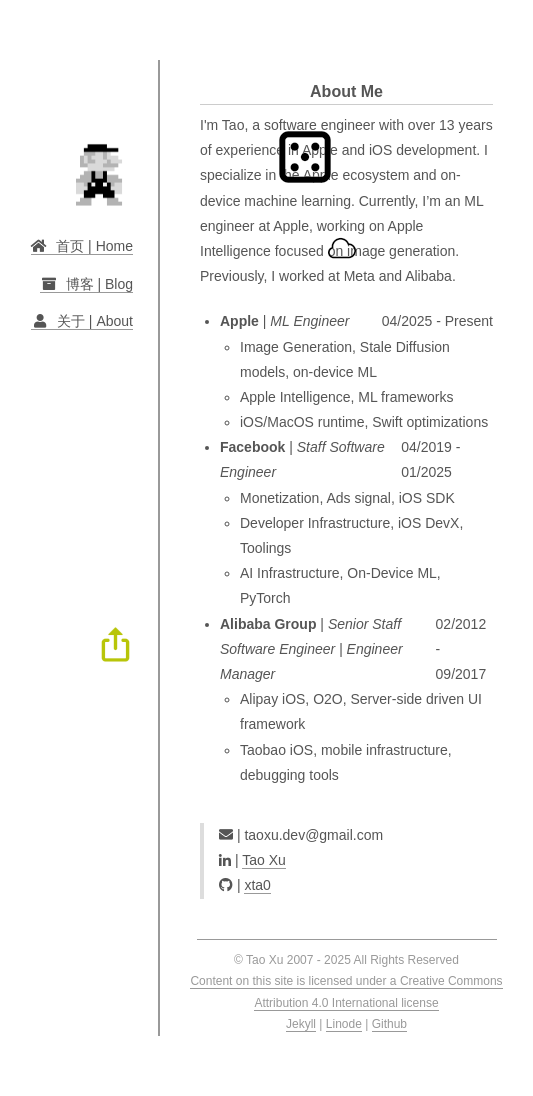 The height and width of the screenshot is (1096, 533). Describe the element at coordinates (115, 645) in the screenshot. I see `share this content` at that location.